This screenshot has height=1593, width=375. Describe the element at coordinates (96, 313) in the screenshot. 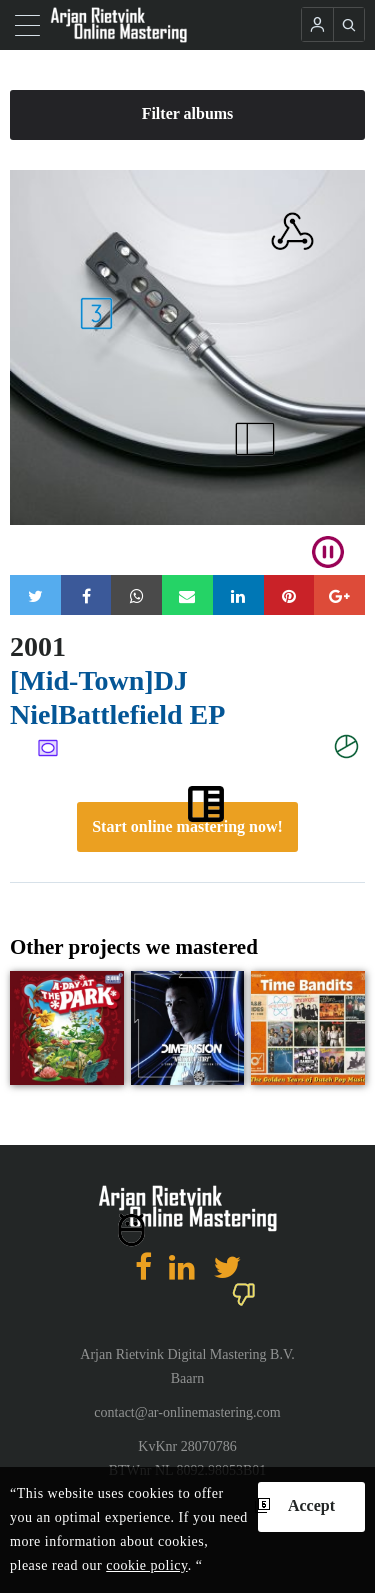

I see `step 3 in a numbered sequence or process` at that location.